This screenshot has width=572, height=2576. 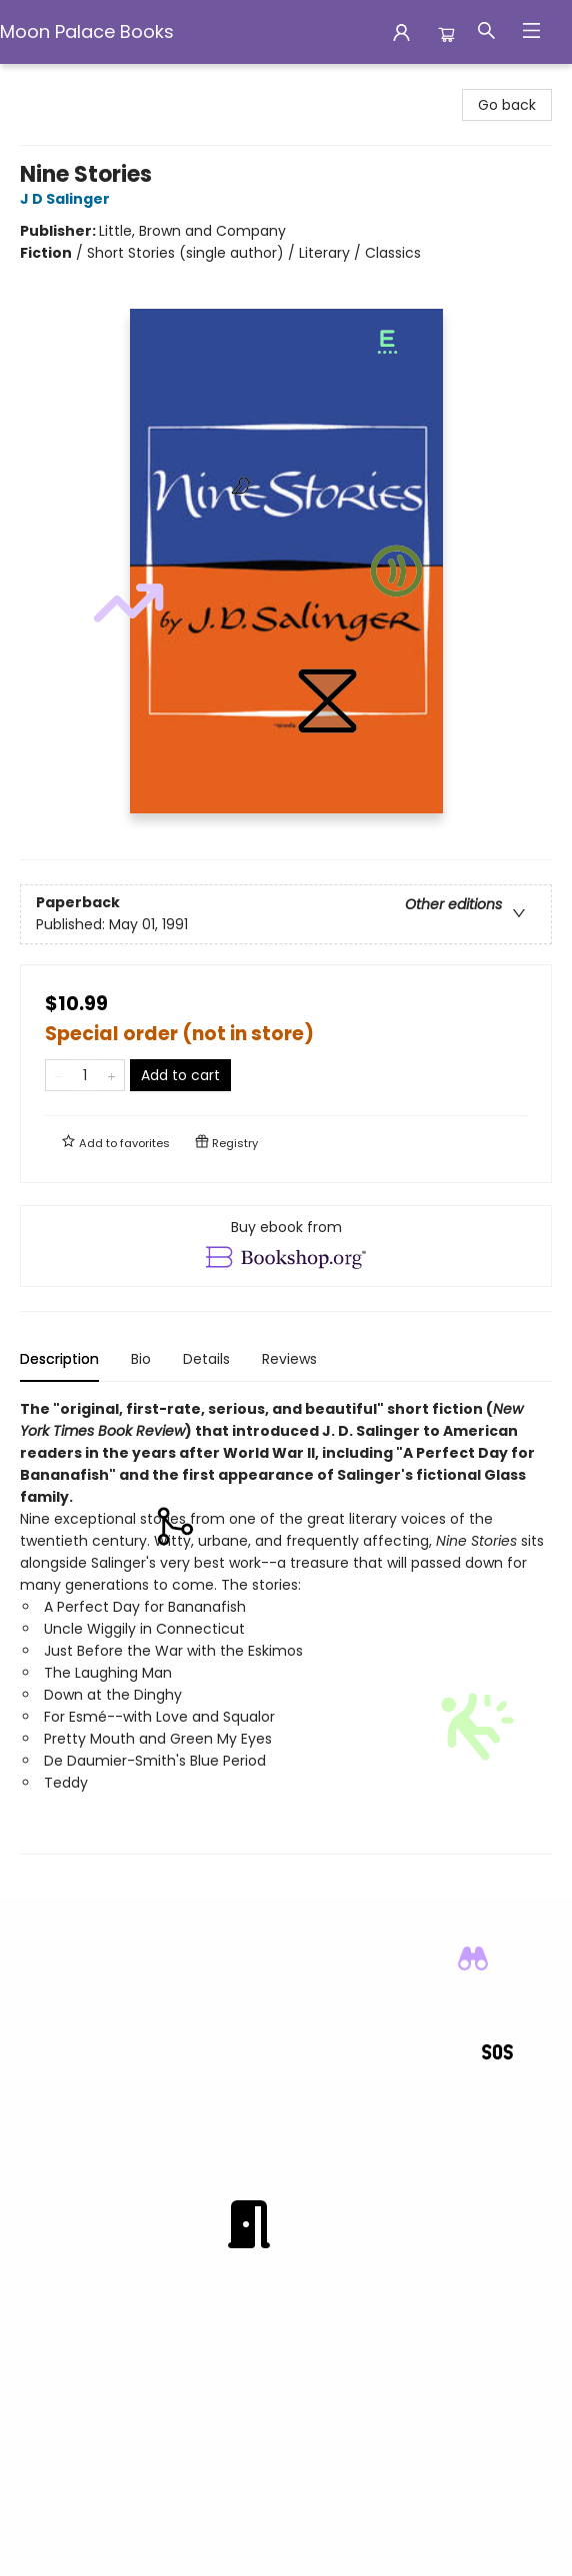 I want to click on send an emergency distress signal, so click(x=497, y=2051).